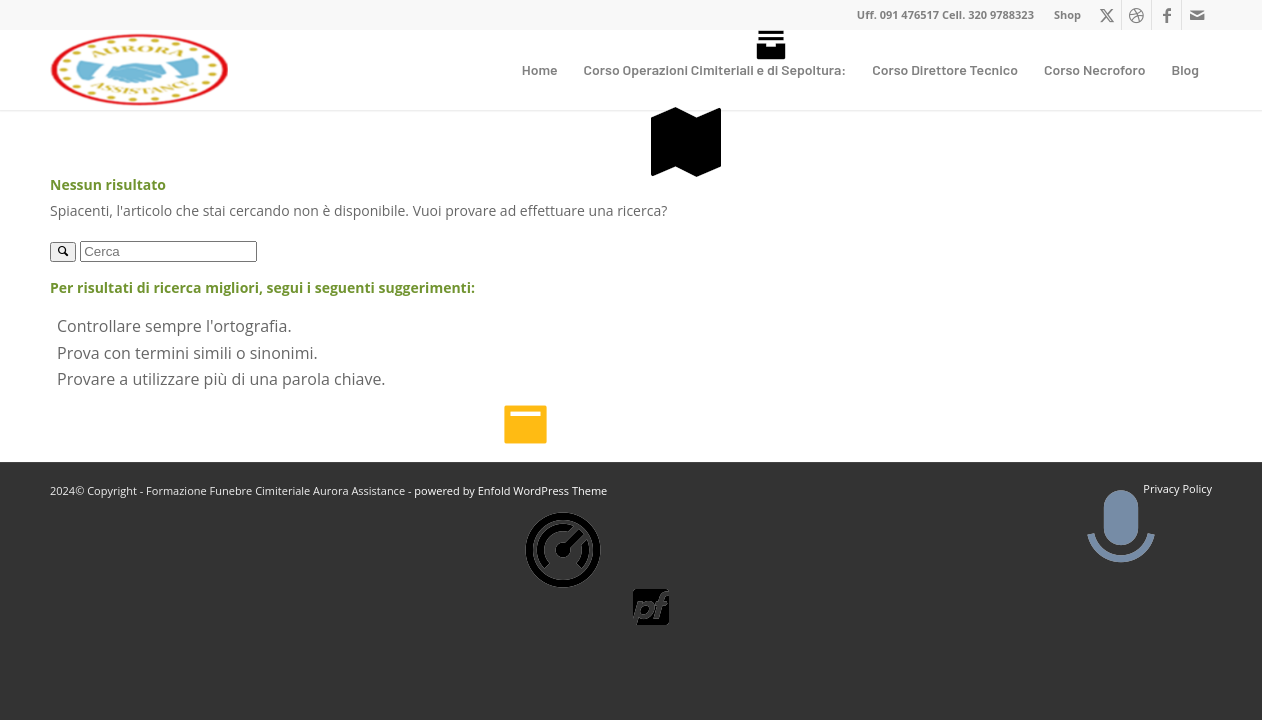 The height and width of the screenshot is (720, 1262). What do you see at coordinates (771, 45) in the screenshot?
I see `access archived files or documents` at bounding box center [771, 45].